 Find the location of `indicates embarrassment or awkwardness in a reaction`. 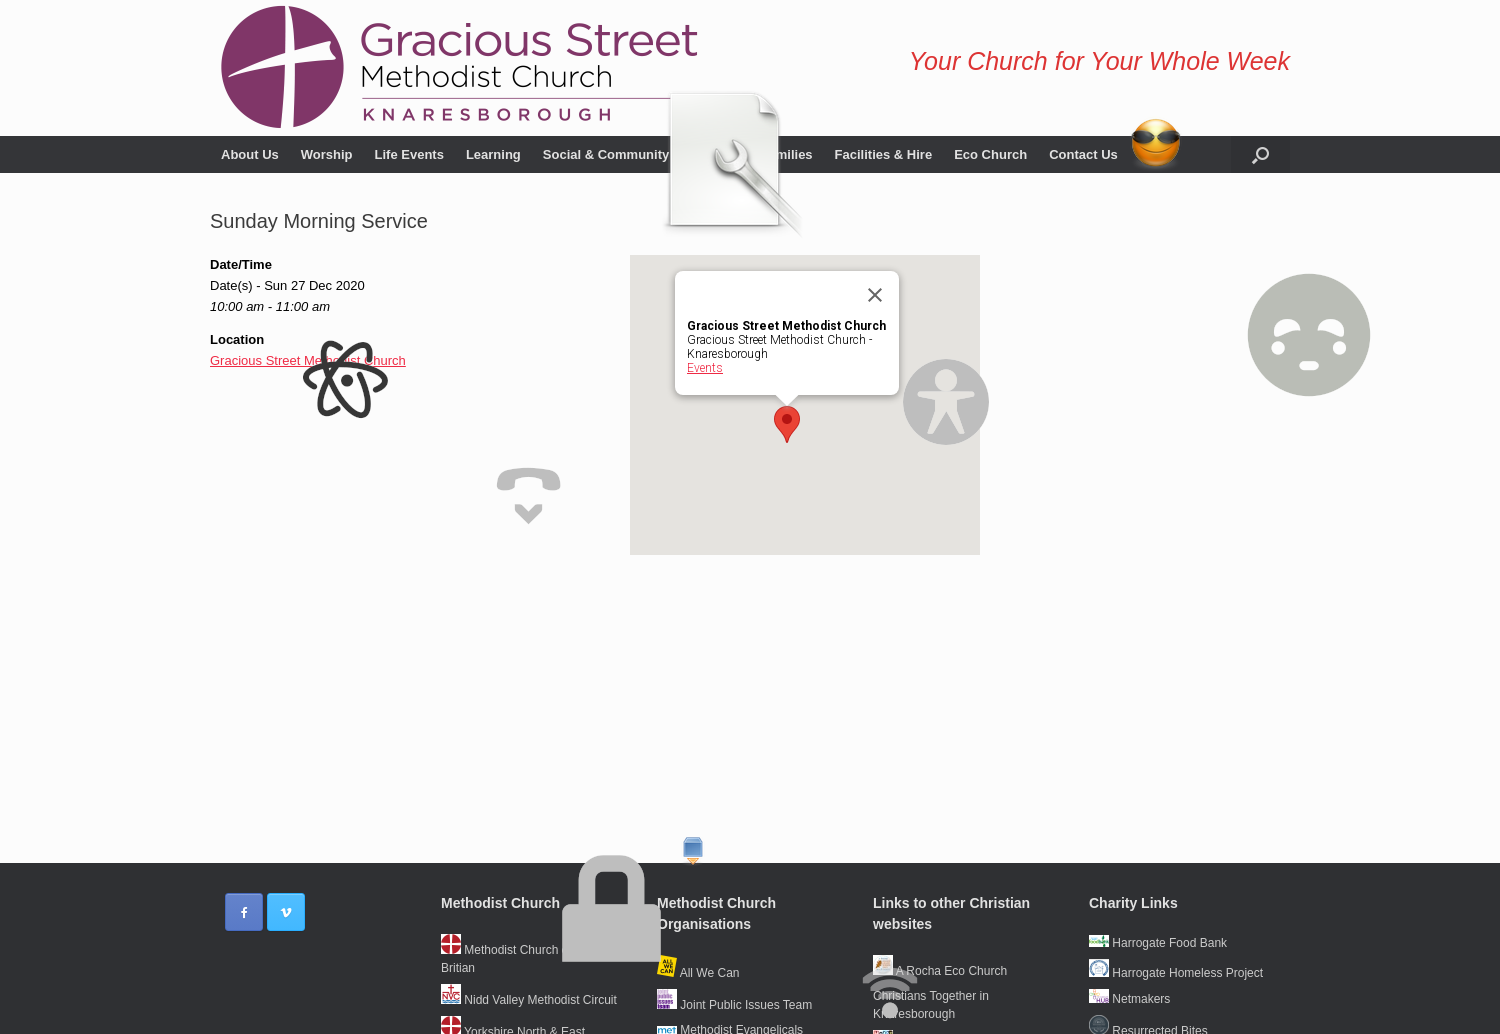

indicates embarrassment or awkwardness in a reaction is located at coordinates (1309, 335).